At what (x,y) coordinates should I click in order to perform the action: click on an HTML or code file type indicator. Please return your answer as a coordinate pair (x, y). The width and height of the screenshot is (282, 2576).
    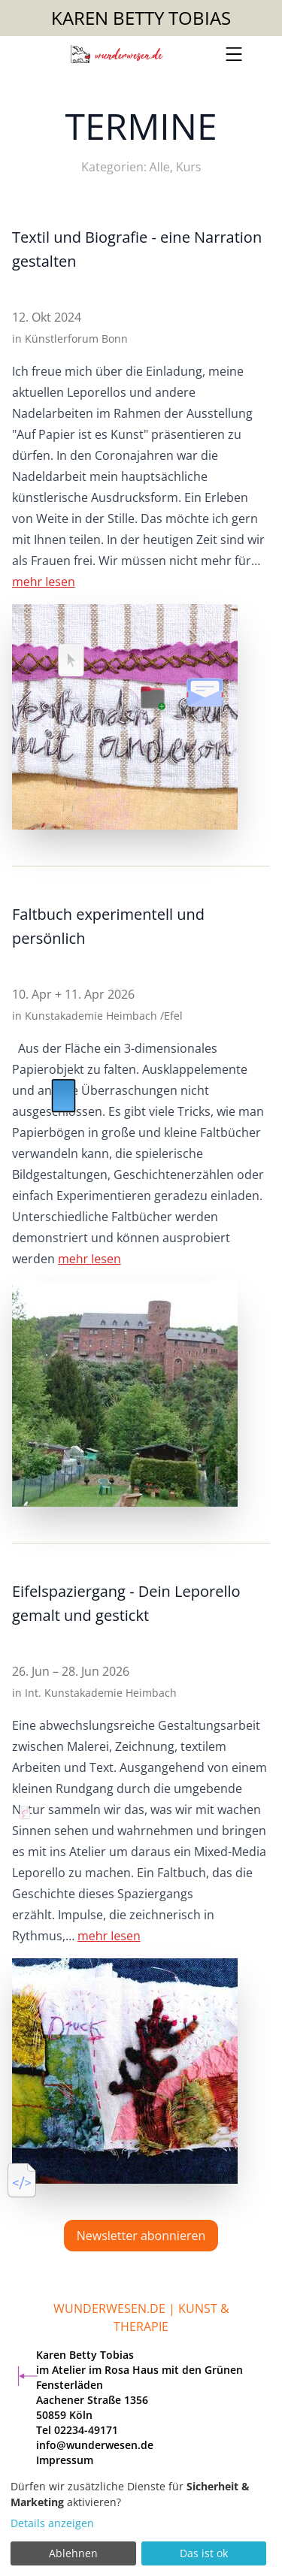
    Looking at the image, I should click on (22, 2180).